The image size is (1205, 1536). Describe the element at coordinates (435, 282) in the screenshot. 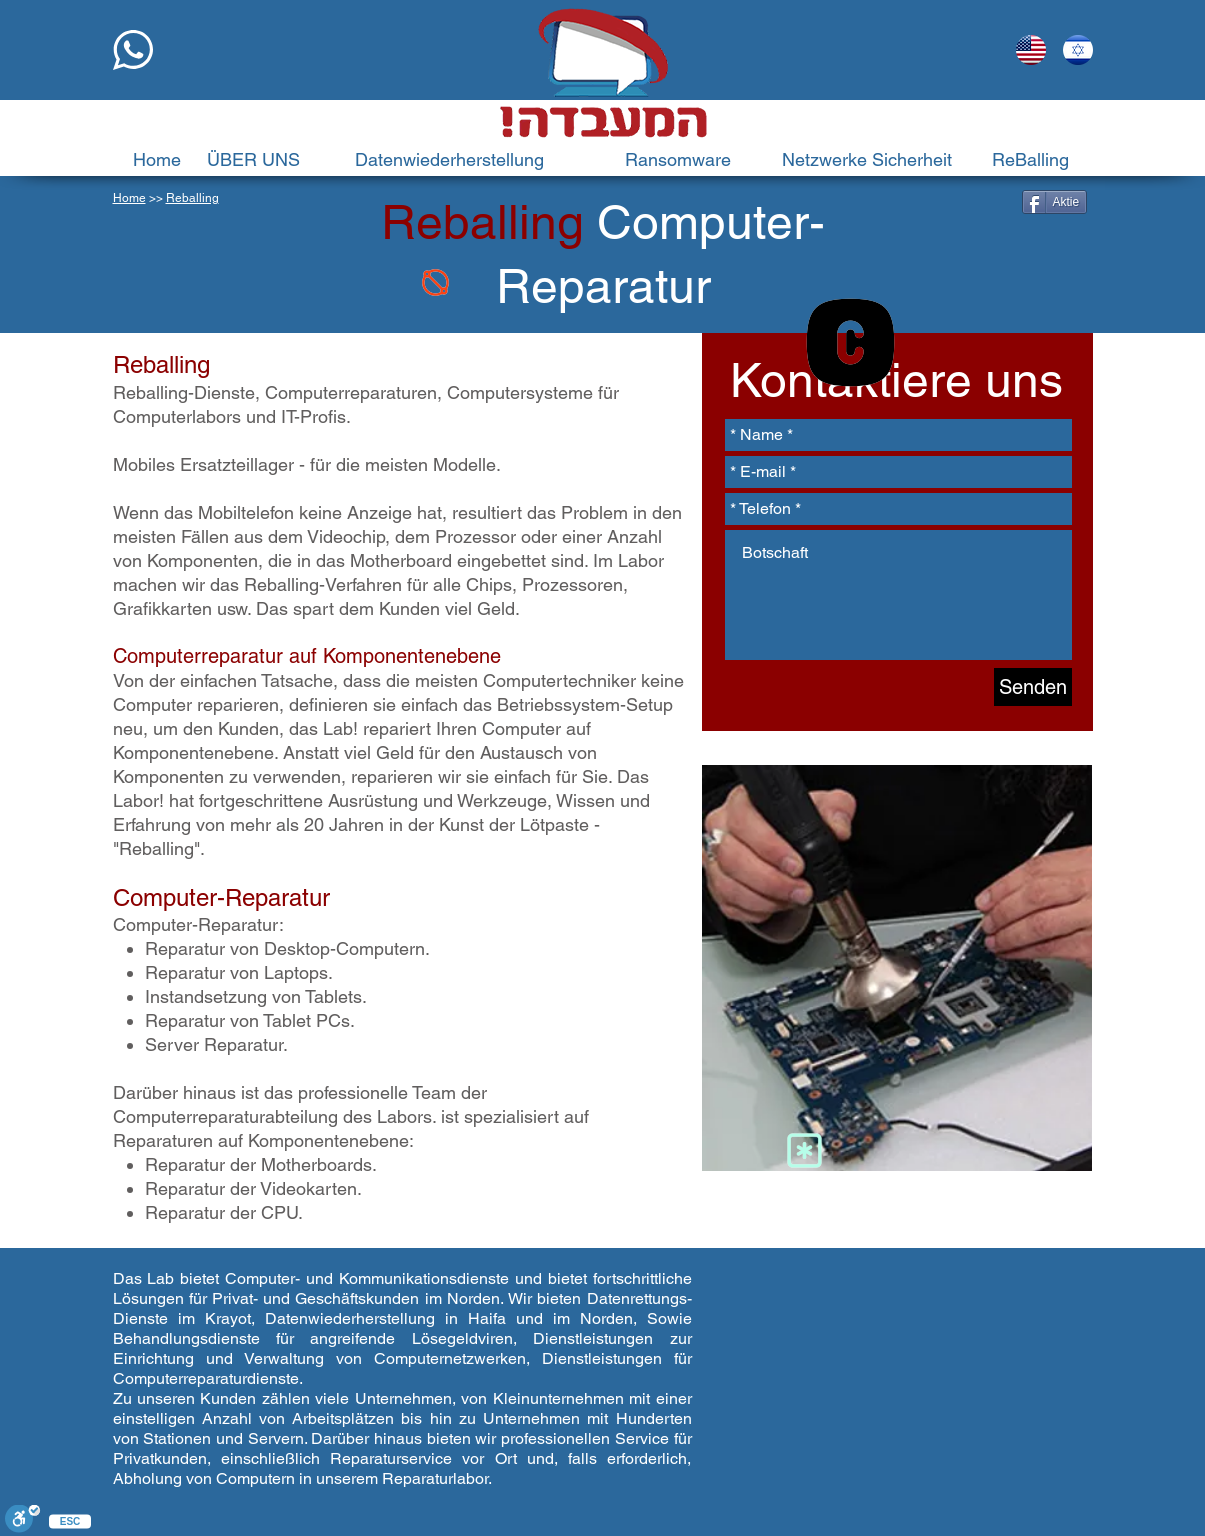

I see `measure or display diameter of a circular object` at that location.